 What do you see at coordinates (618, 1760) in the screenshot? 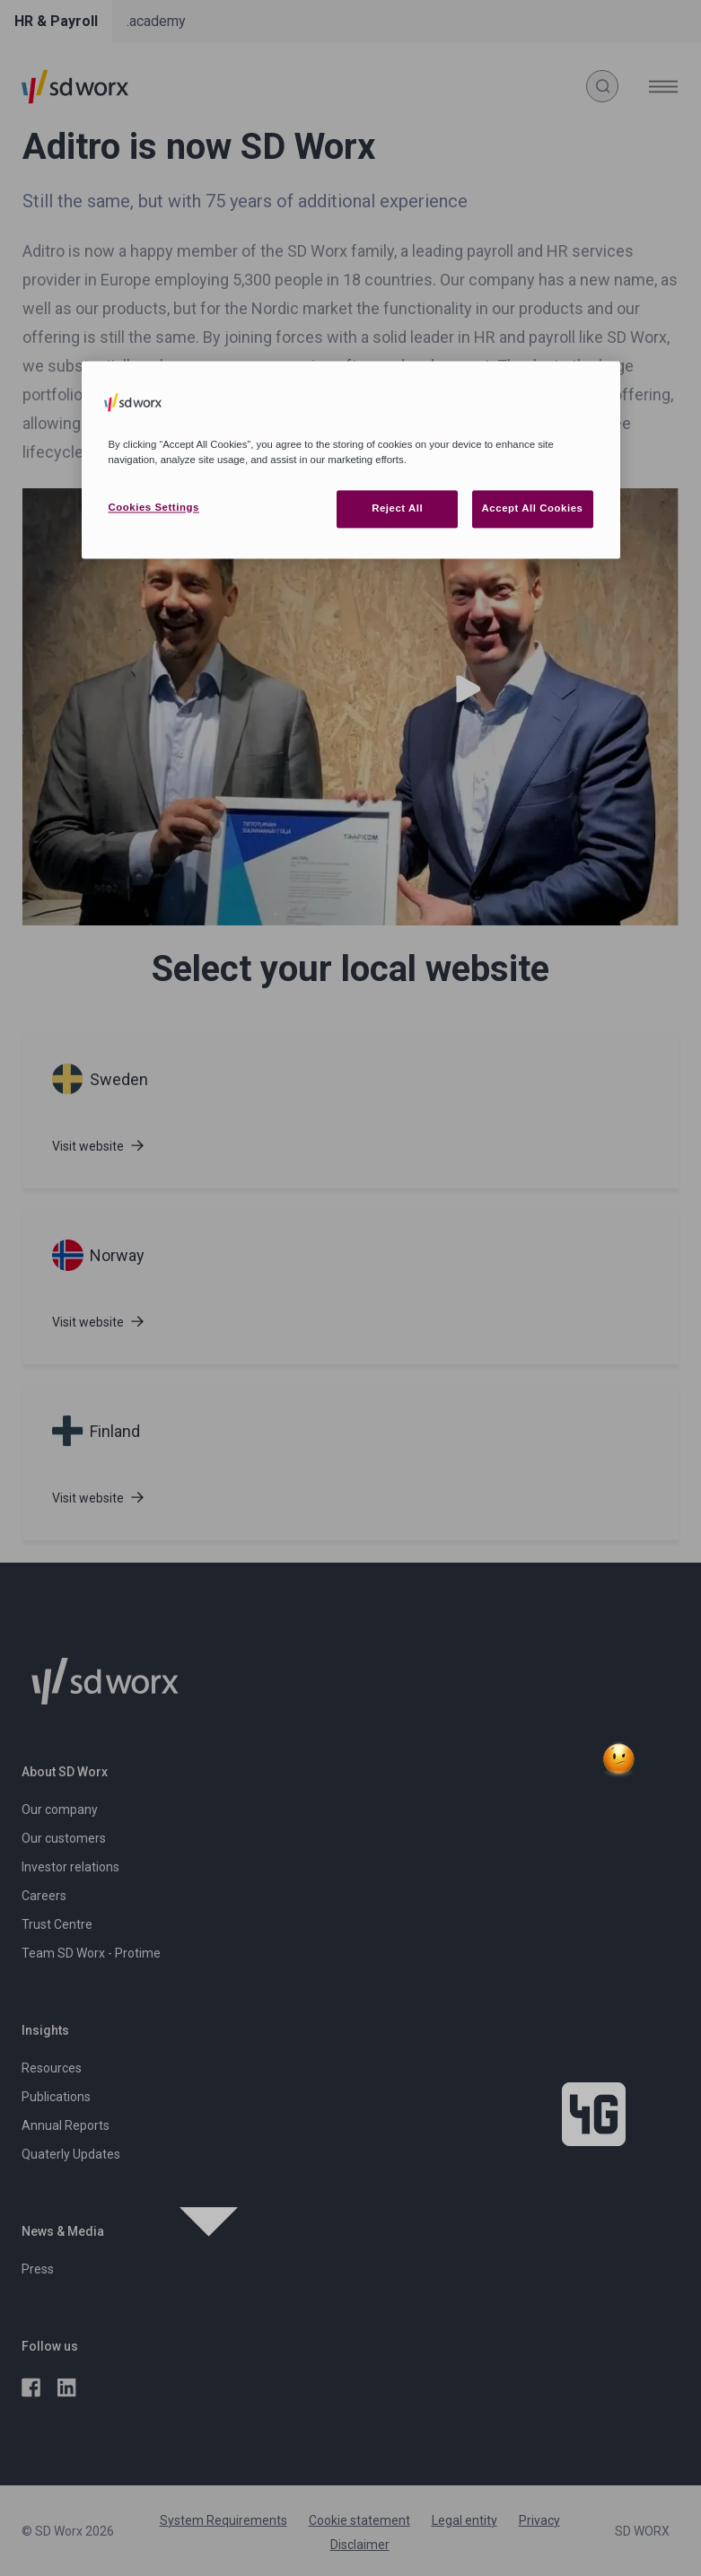
I see `express a smug or sarcastic reaction` at bounding box center [618, 1760].